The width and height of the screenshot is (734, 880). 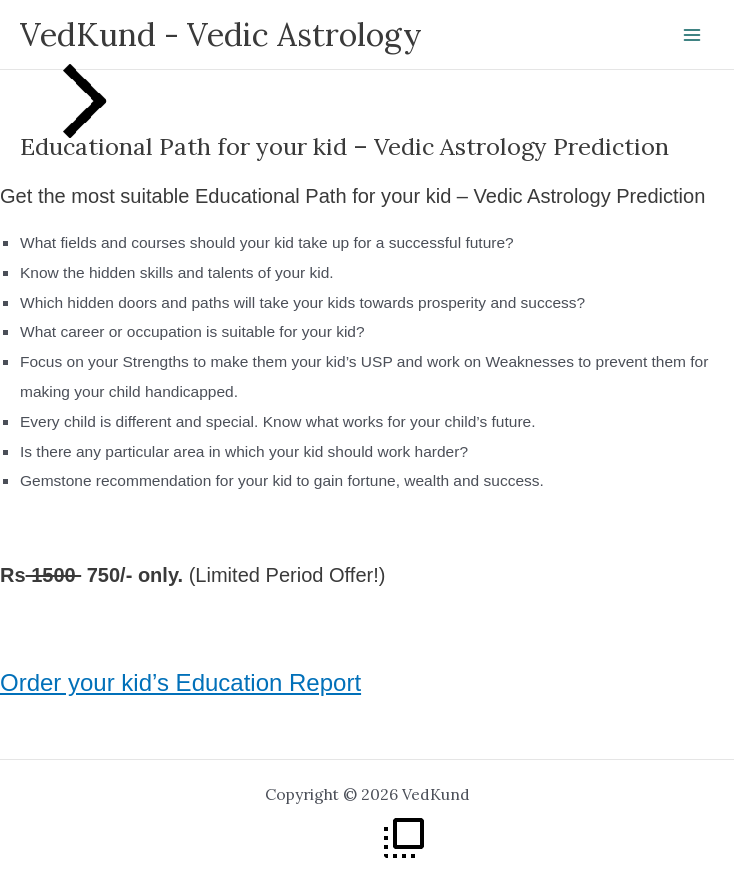 What do you see at coordinates (404, 838) in the screenshot?
I see `bring window to front` at bounding box center [404, 838].